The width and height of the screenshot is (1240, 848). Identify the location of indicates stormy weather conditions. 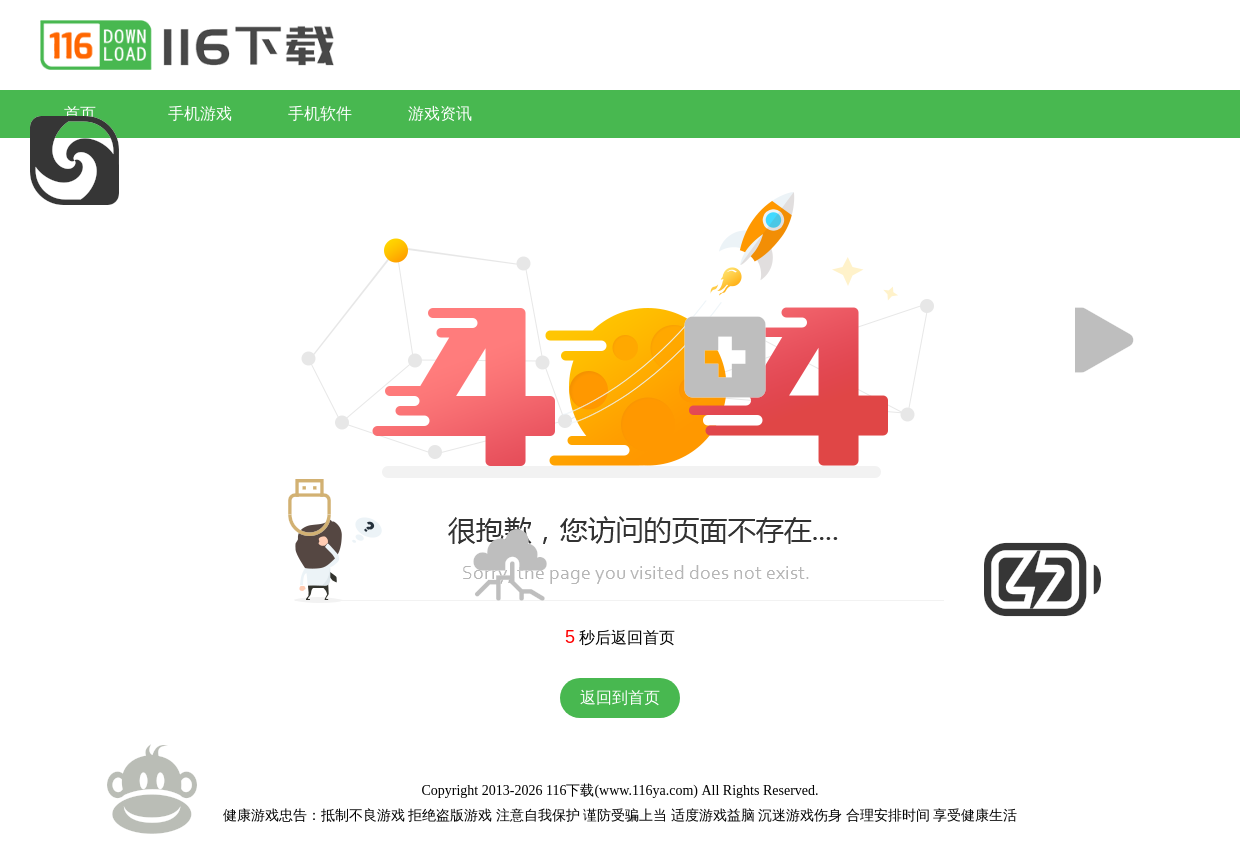
(510, 566).